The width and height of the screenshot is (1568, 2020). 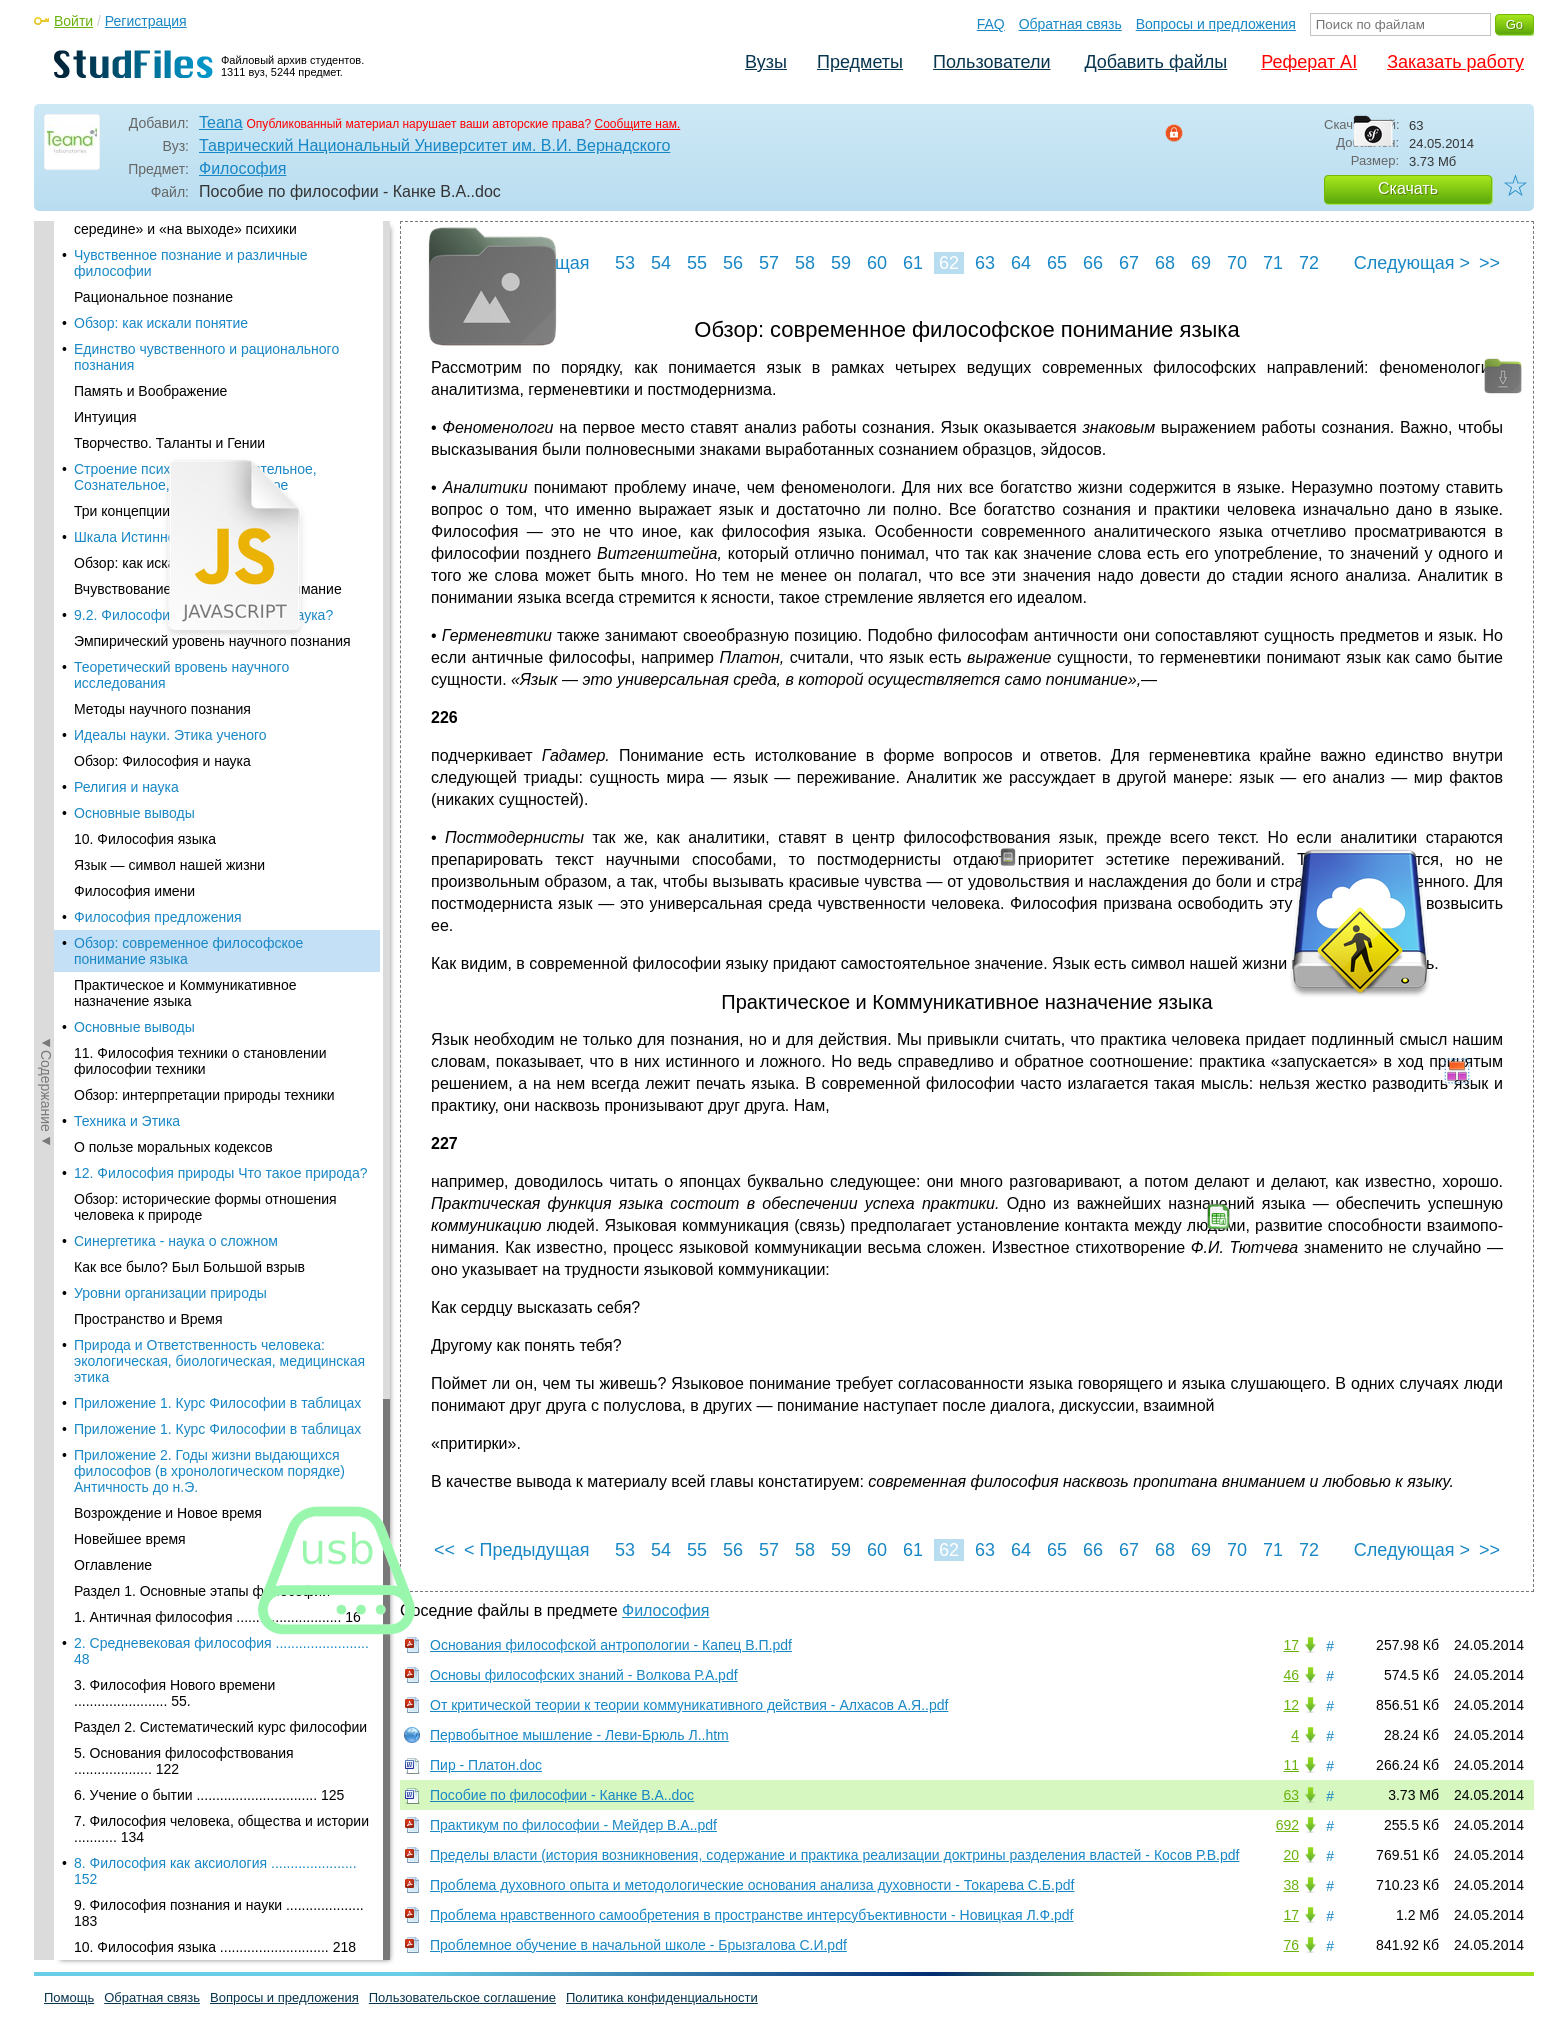 I want to click on open your pictures folder, so click(x=492, y=286).